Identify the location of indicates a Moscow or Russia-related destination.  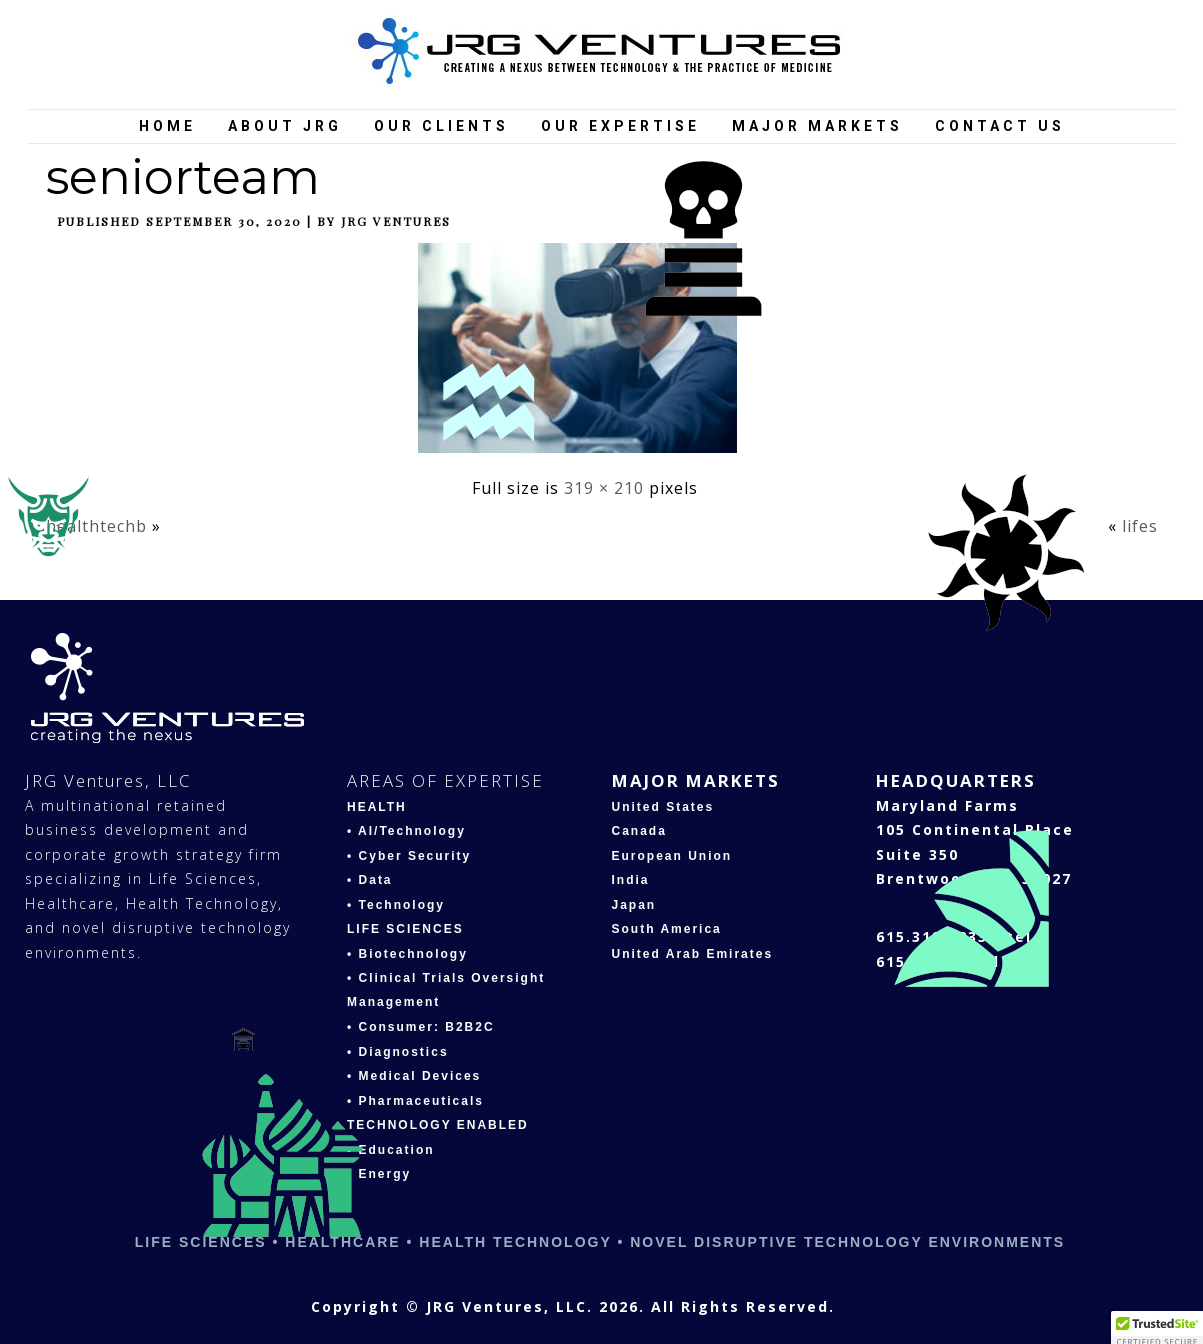
(282, 1154).